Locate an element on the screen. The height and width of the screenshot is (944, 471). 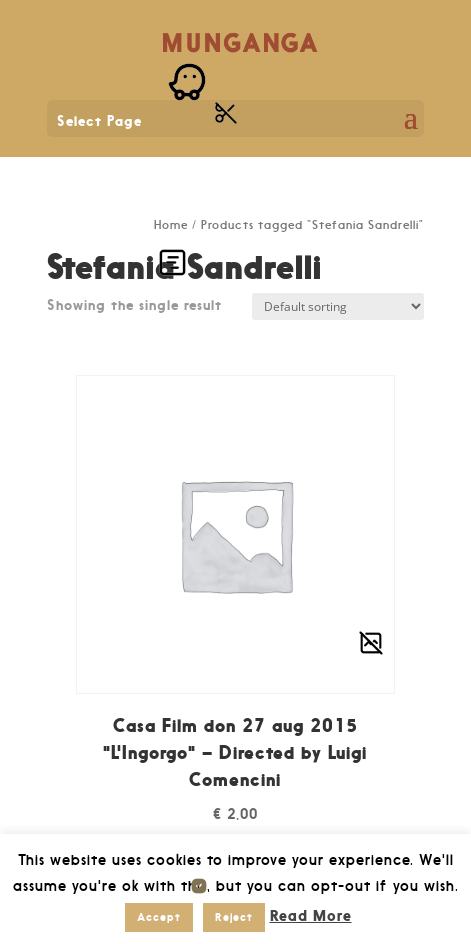
view gantt chart or project timeline is located at coordinates (172, 262).